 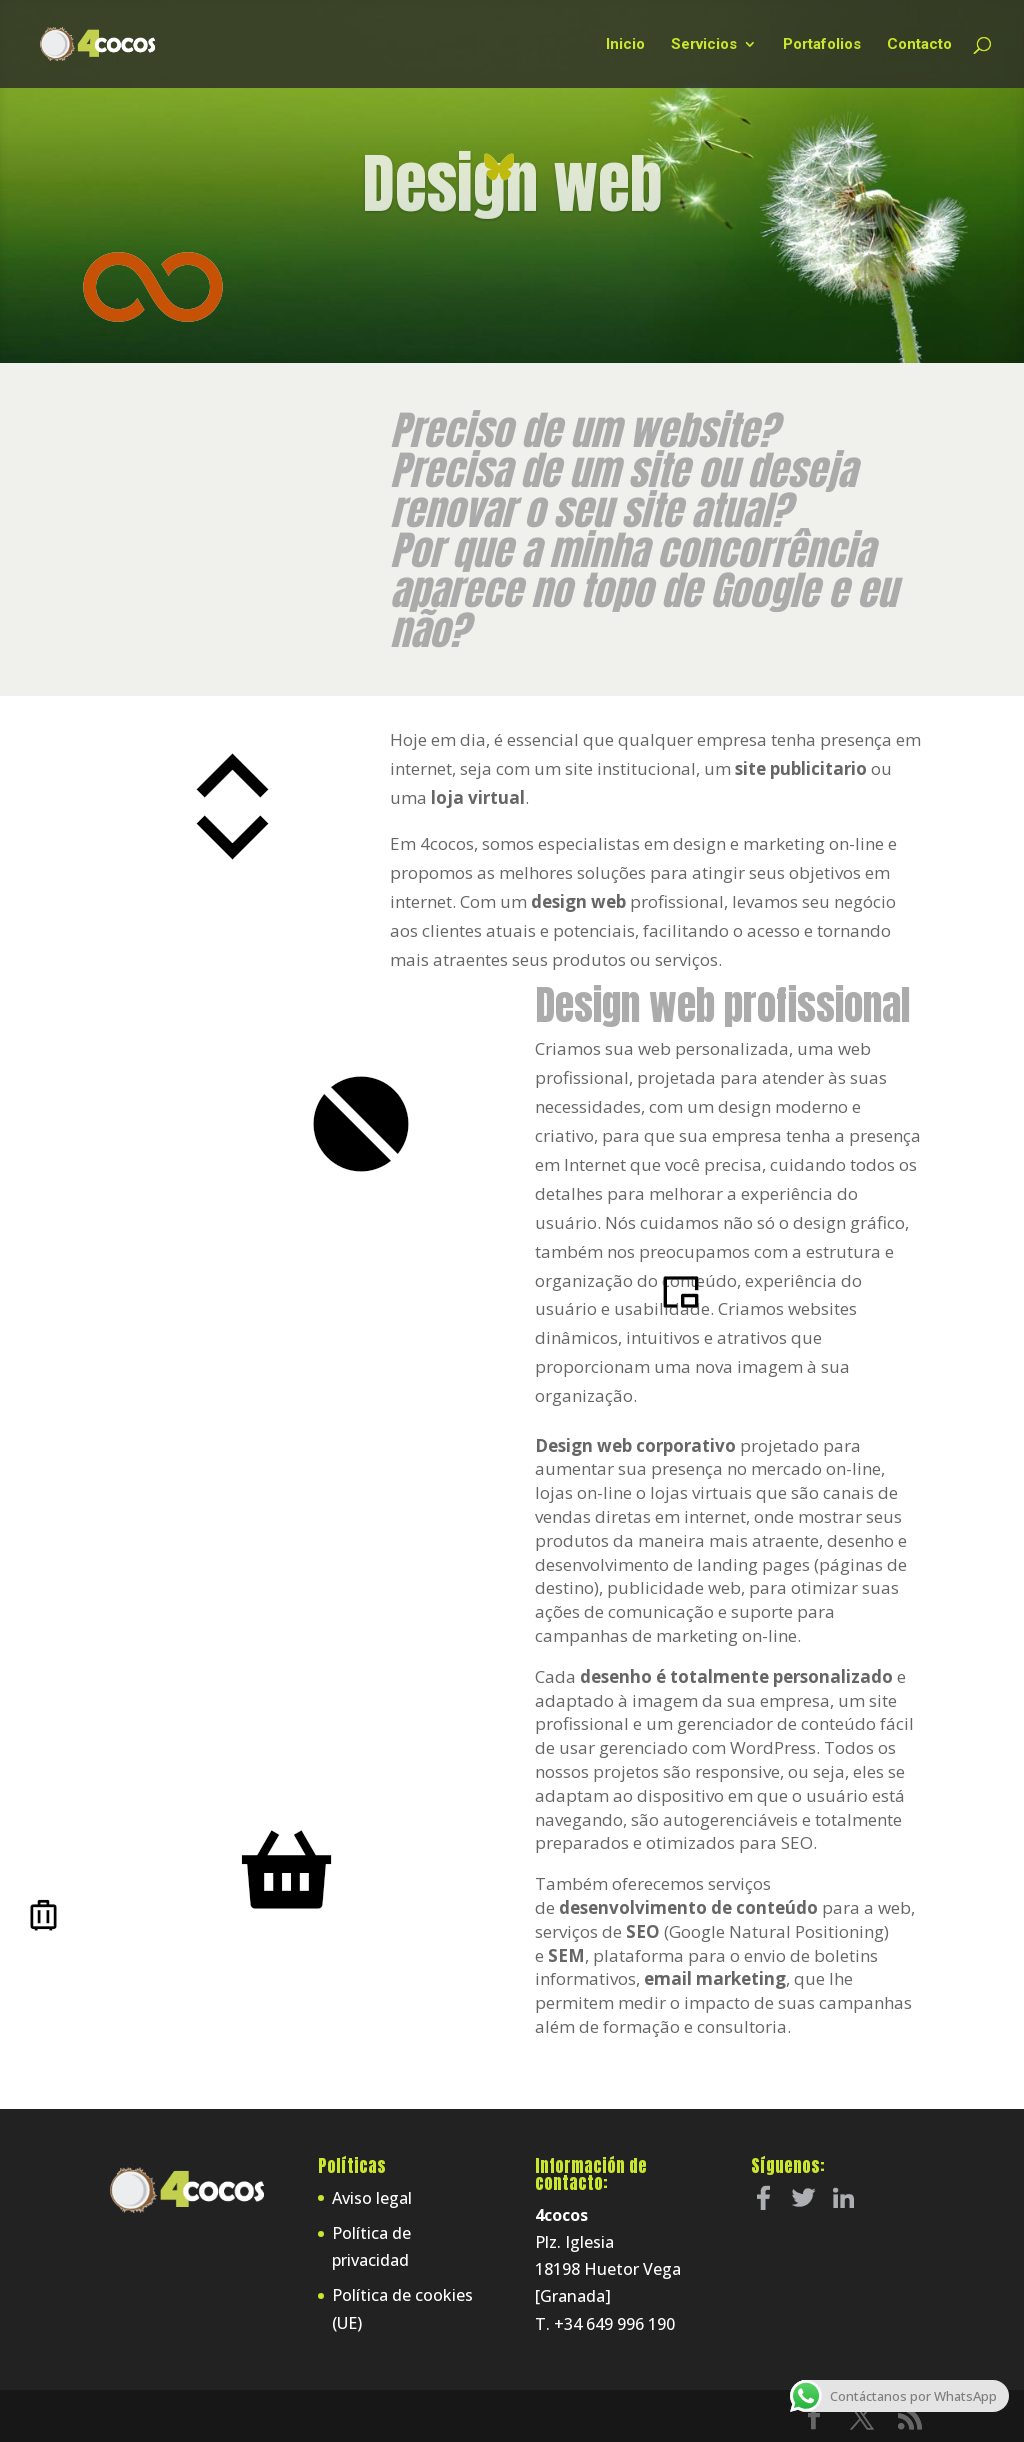 I want to click on indicates a blocked or restricted action, so click(x=361, y=1124).